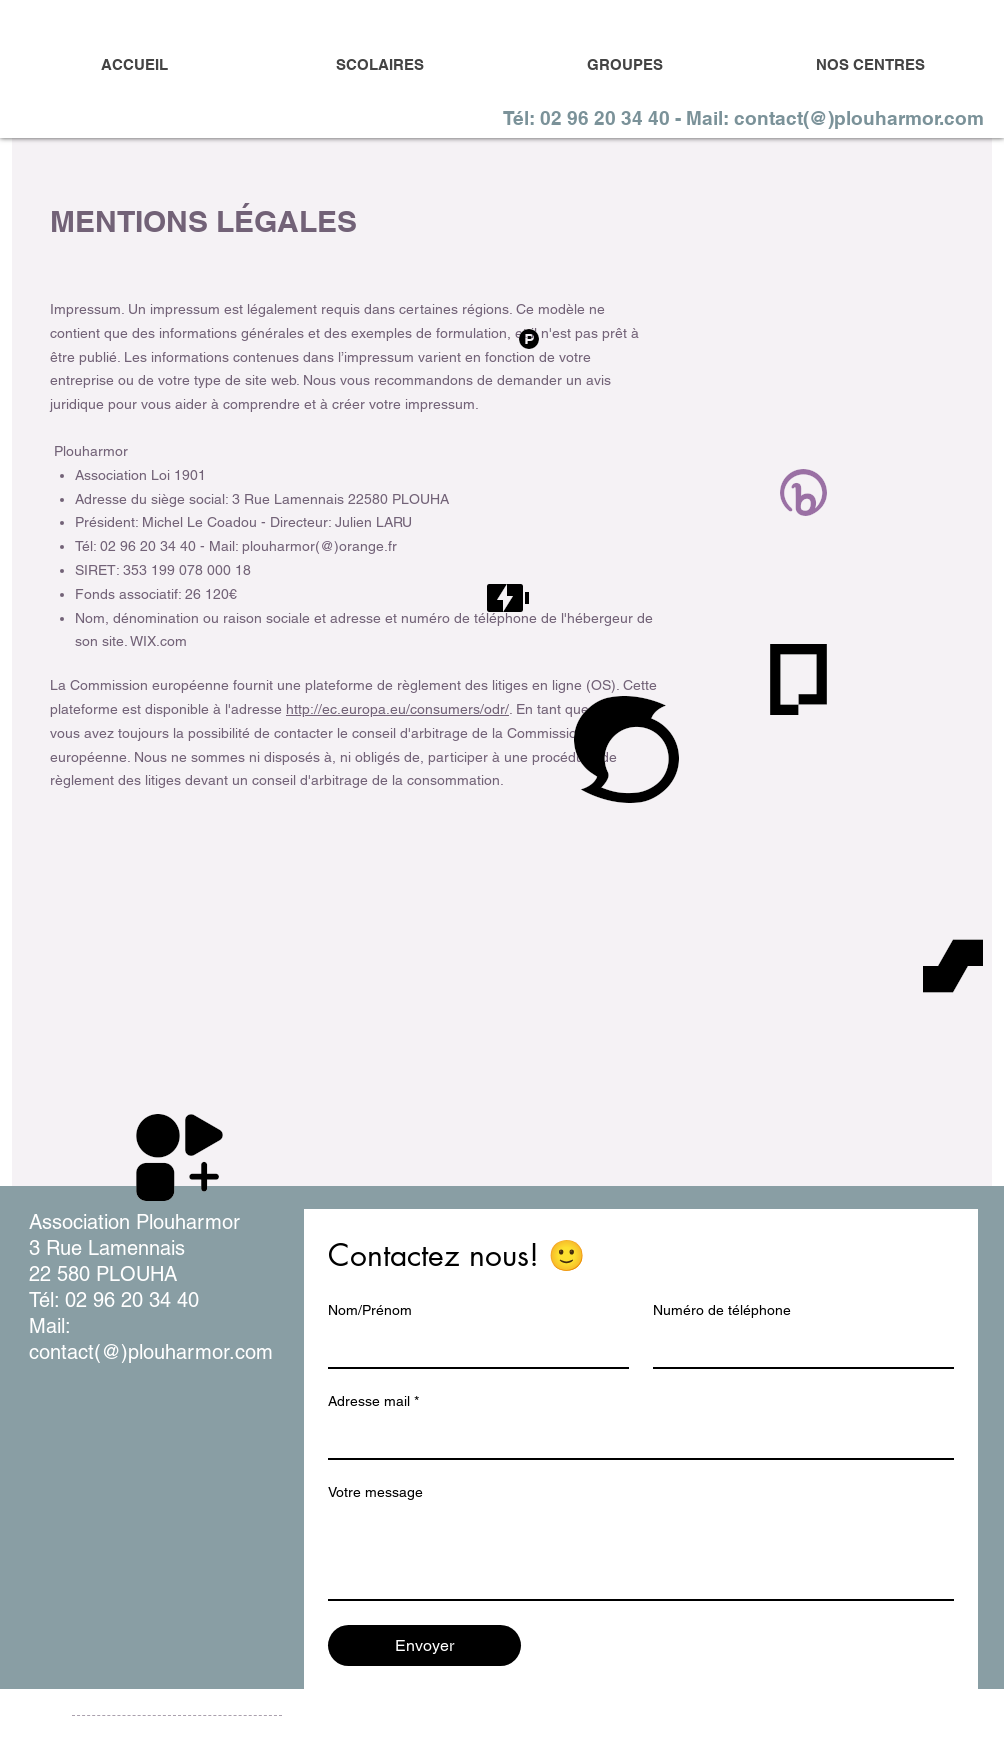  I want to click on indicates battery is currently charging, so click(507, 598).